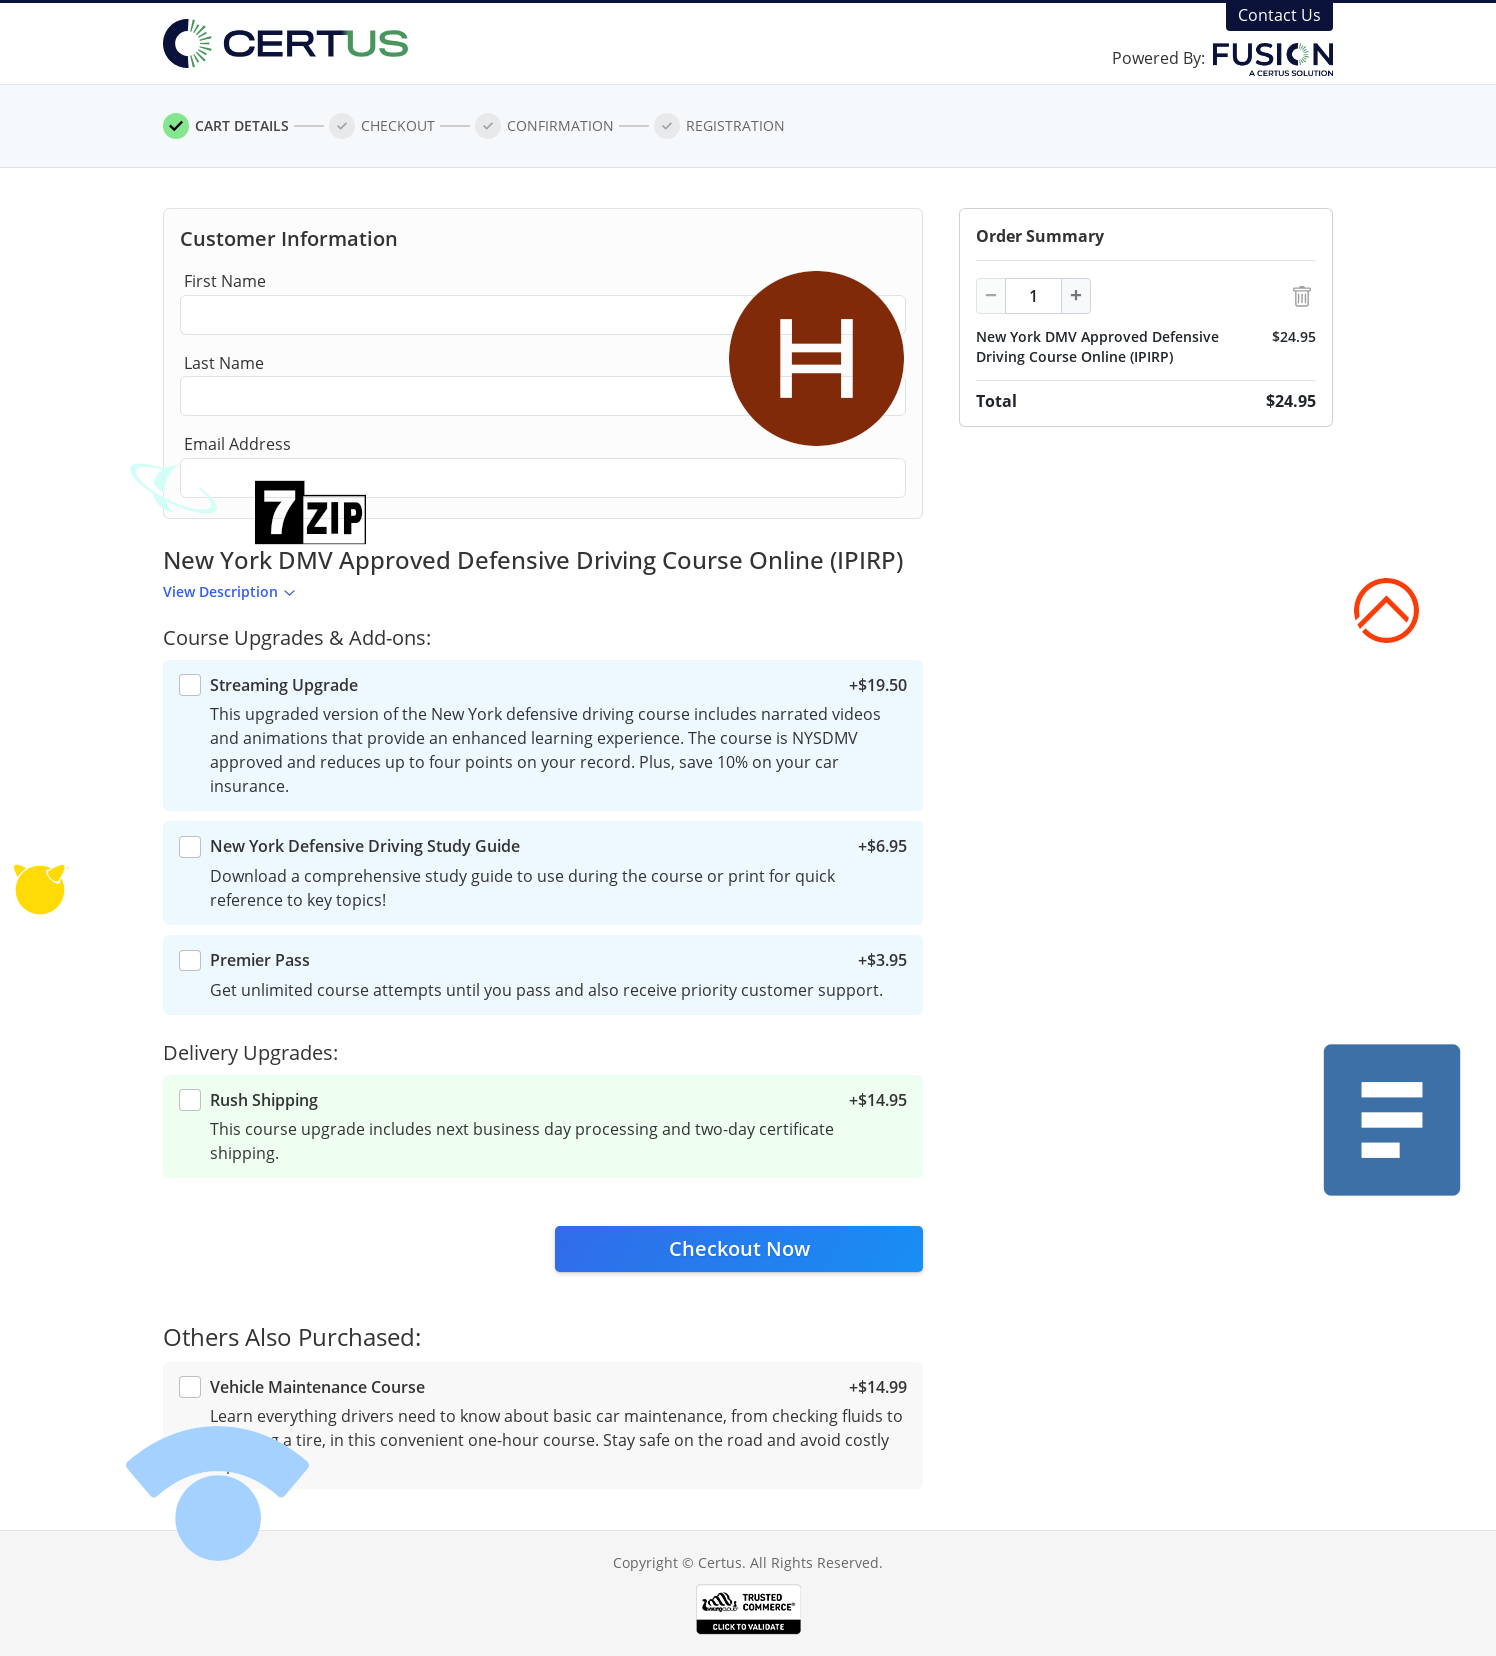 The image size is (1496, 1656). Describe the element at coordinates (1386, 610) in the screenshot. I see `open the openHAB smart home dashboard` at that location.